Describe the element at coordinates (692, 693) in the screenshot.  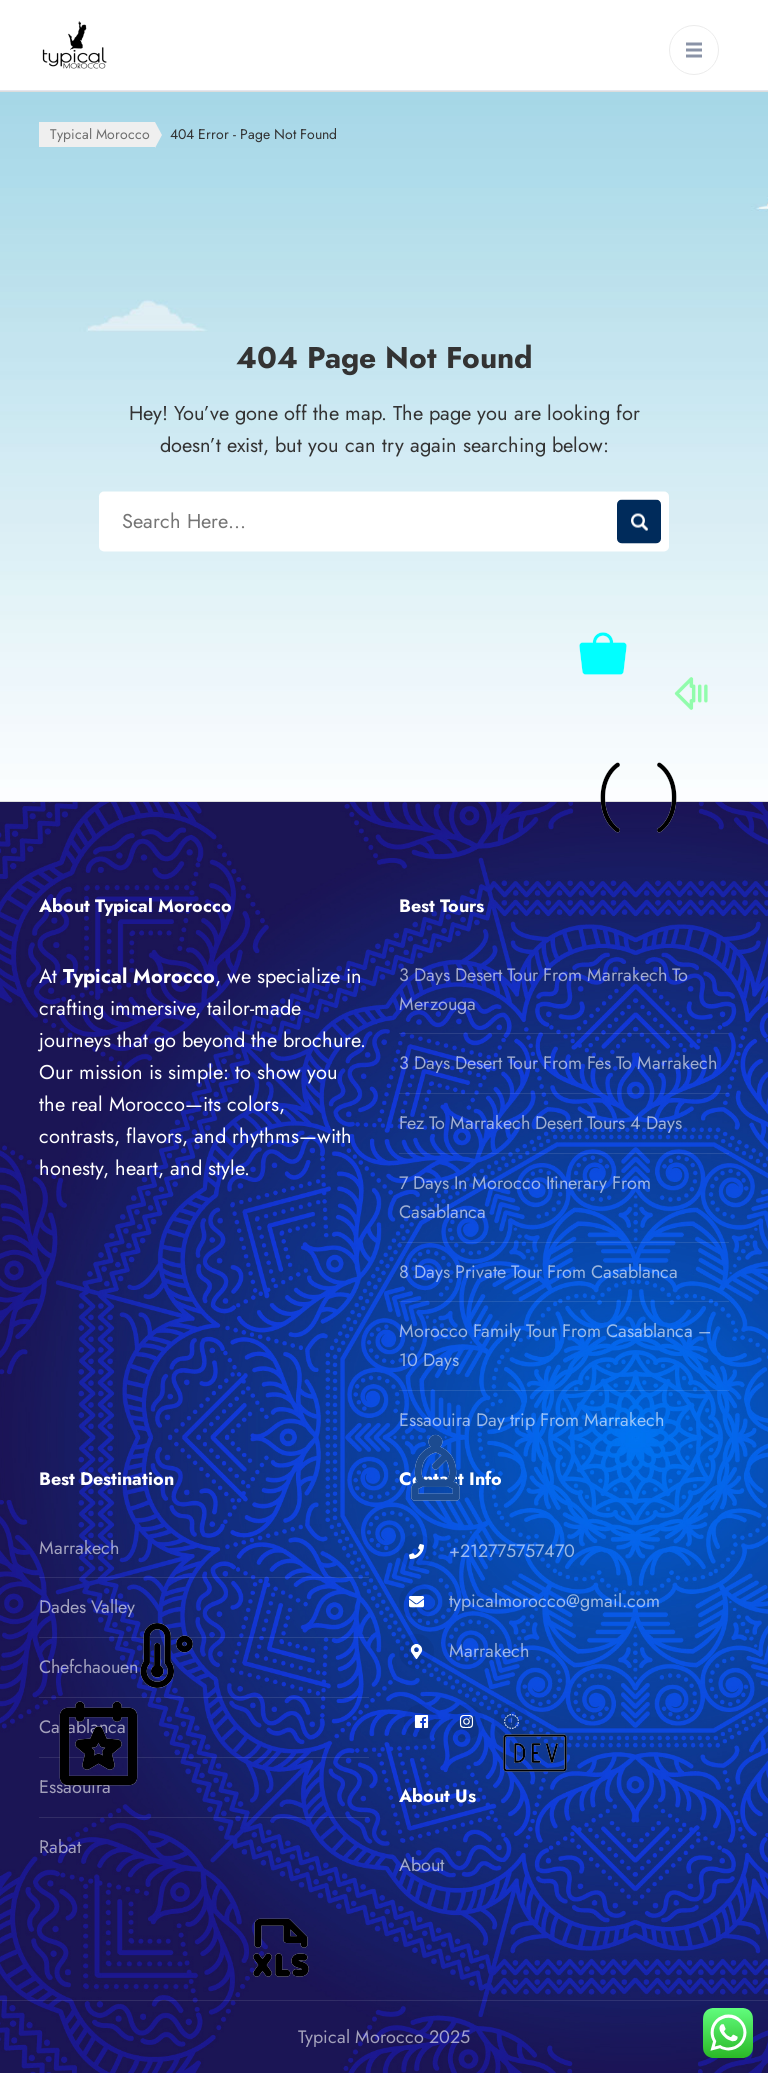
I see `go back multiple steps` at that location.